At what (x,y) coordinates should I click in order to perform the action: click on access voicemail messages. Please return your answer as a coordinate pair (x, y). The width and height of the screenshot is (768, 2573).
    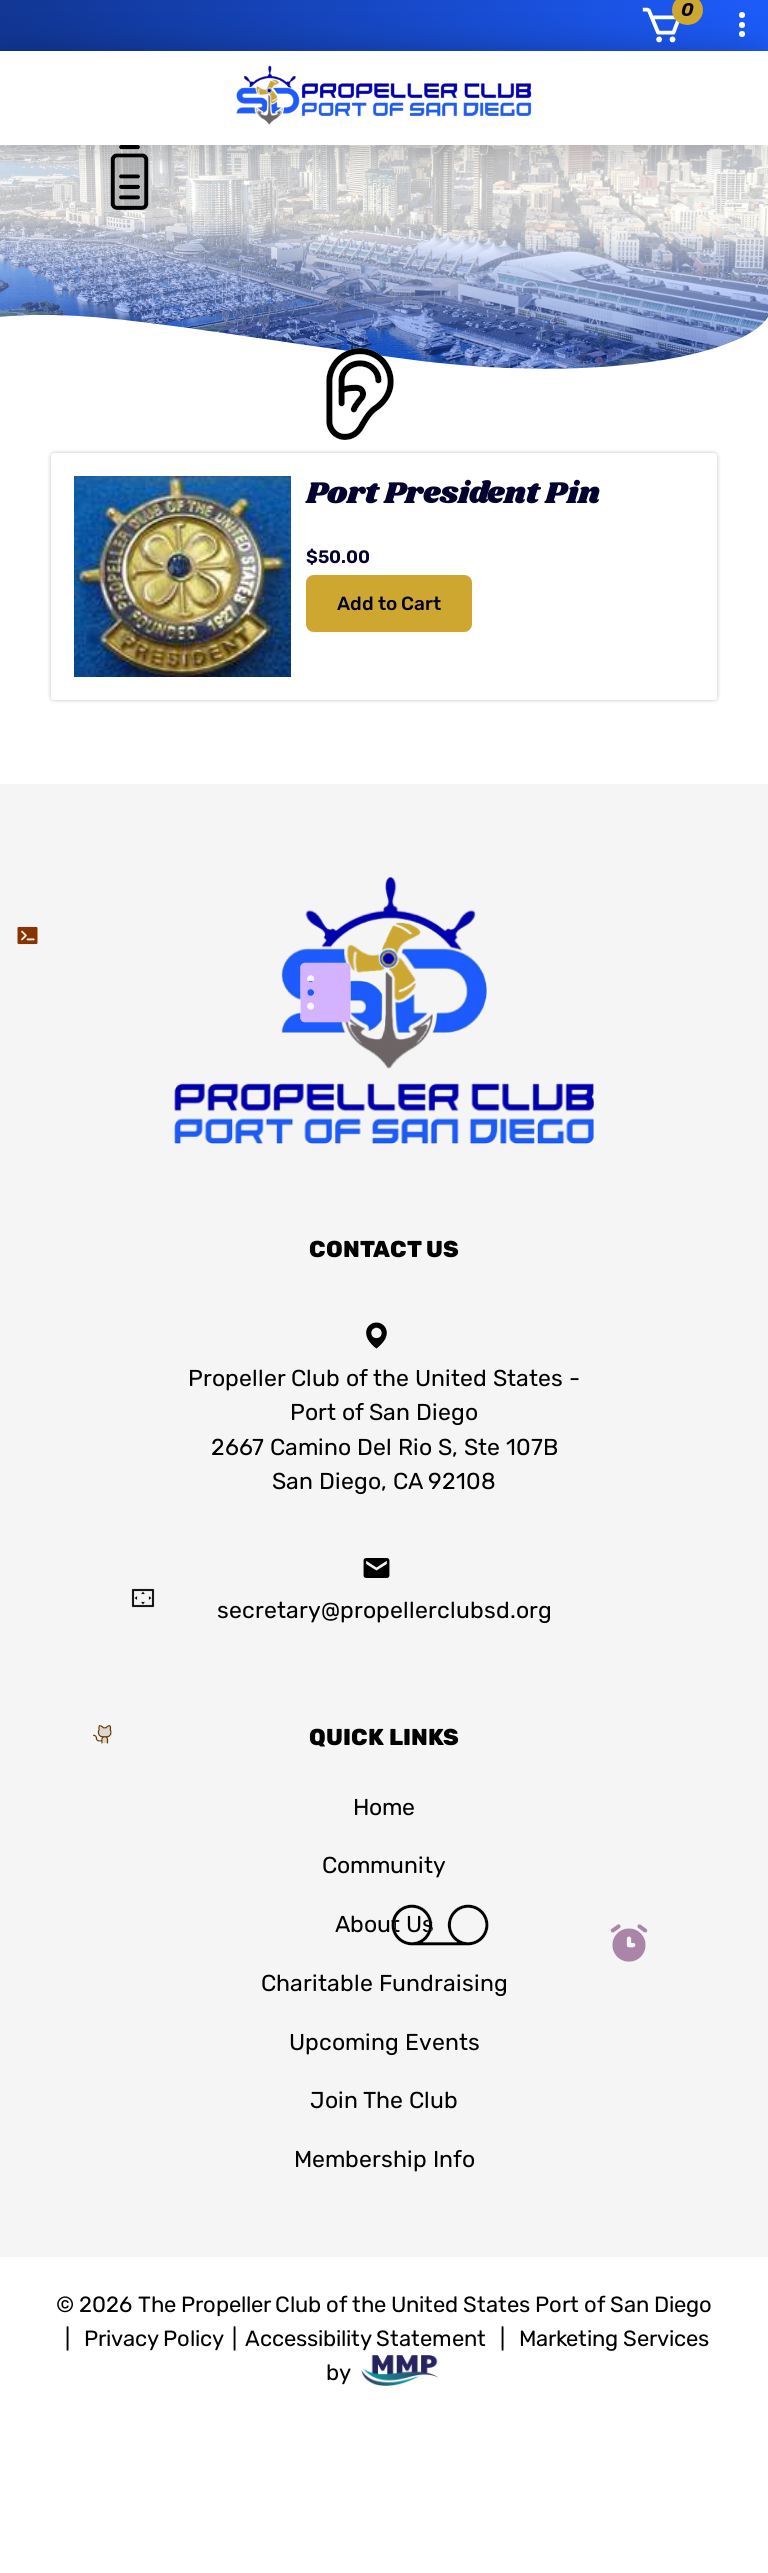
    Looking at the image, I should click on (440, 1925).